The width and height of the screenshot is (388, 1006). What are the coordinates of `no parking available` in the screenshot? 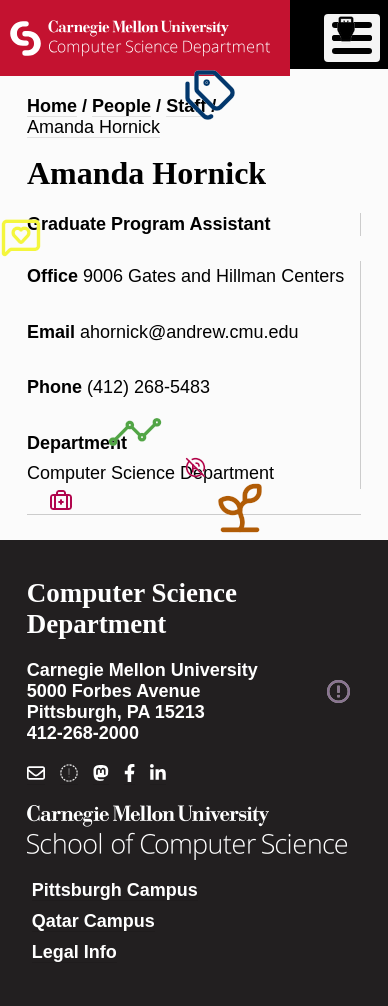 It's located at (195, 467).